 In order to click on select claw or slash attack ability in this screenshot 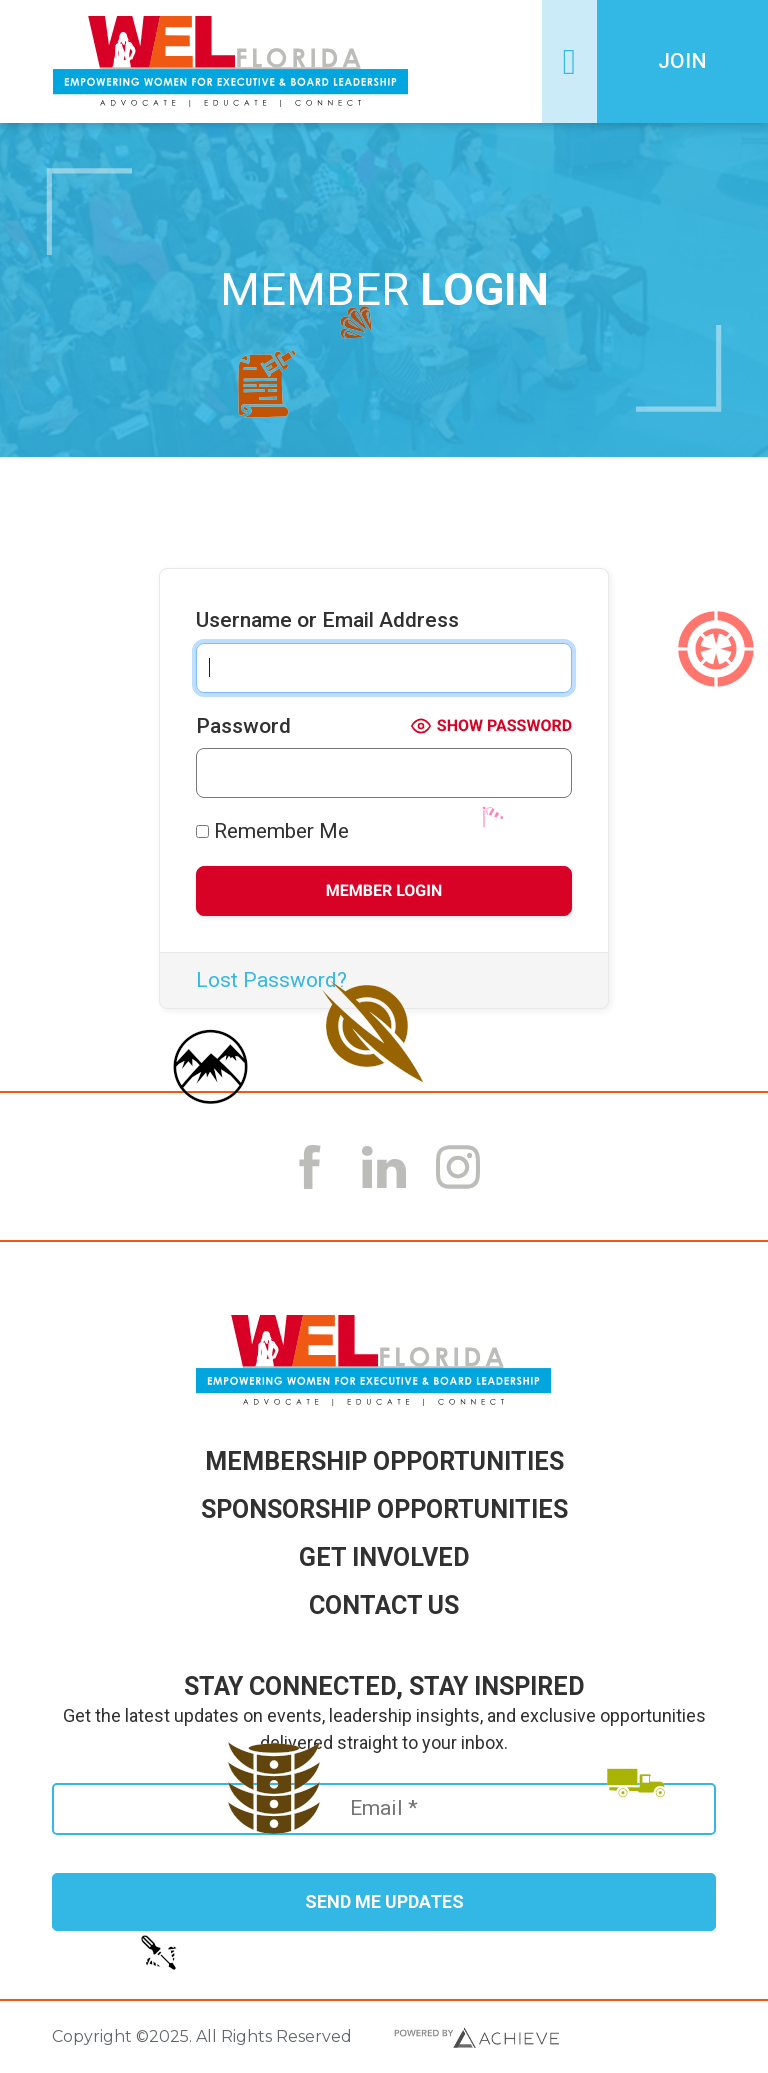, I will do `click(356, 322)`.